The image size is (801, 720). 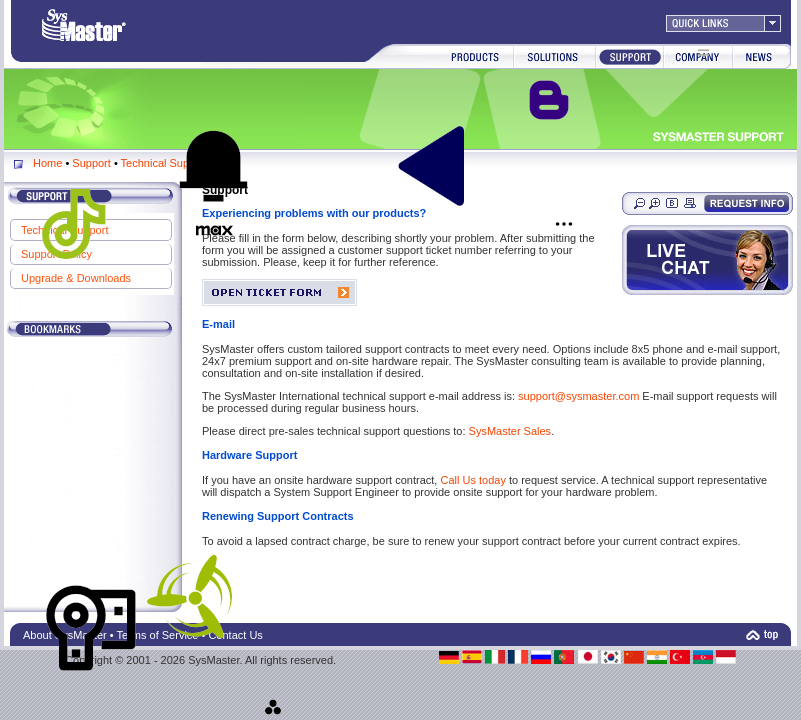 I want to click on notification or alert indicator, so click(x=213, y=164).